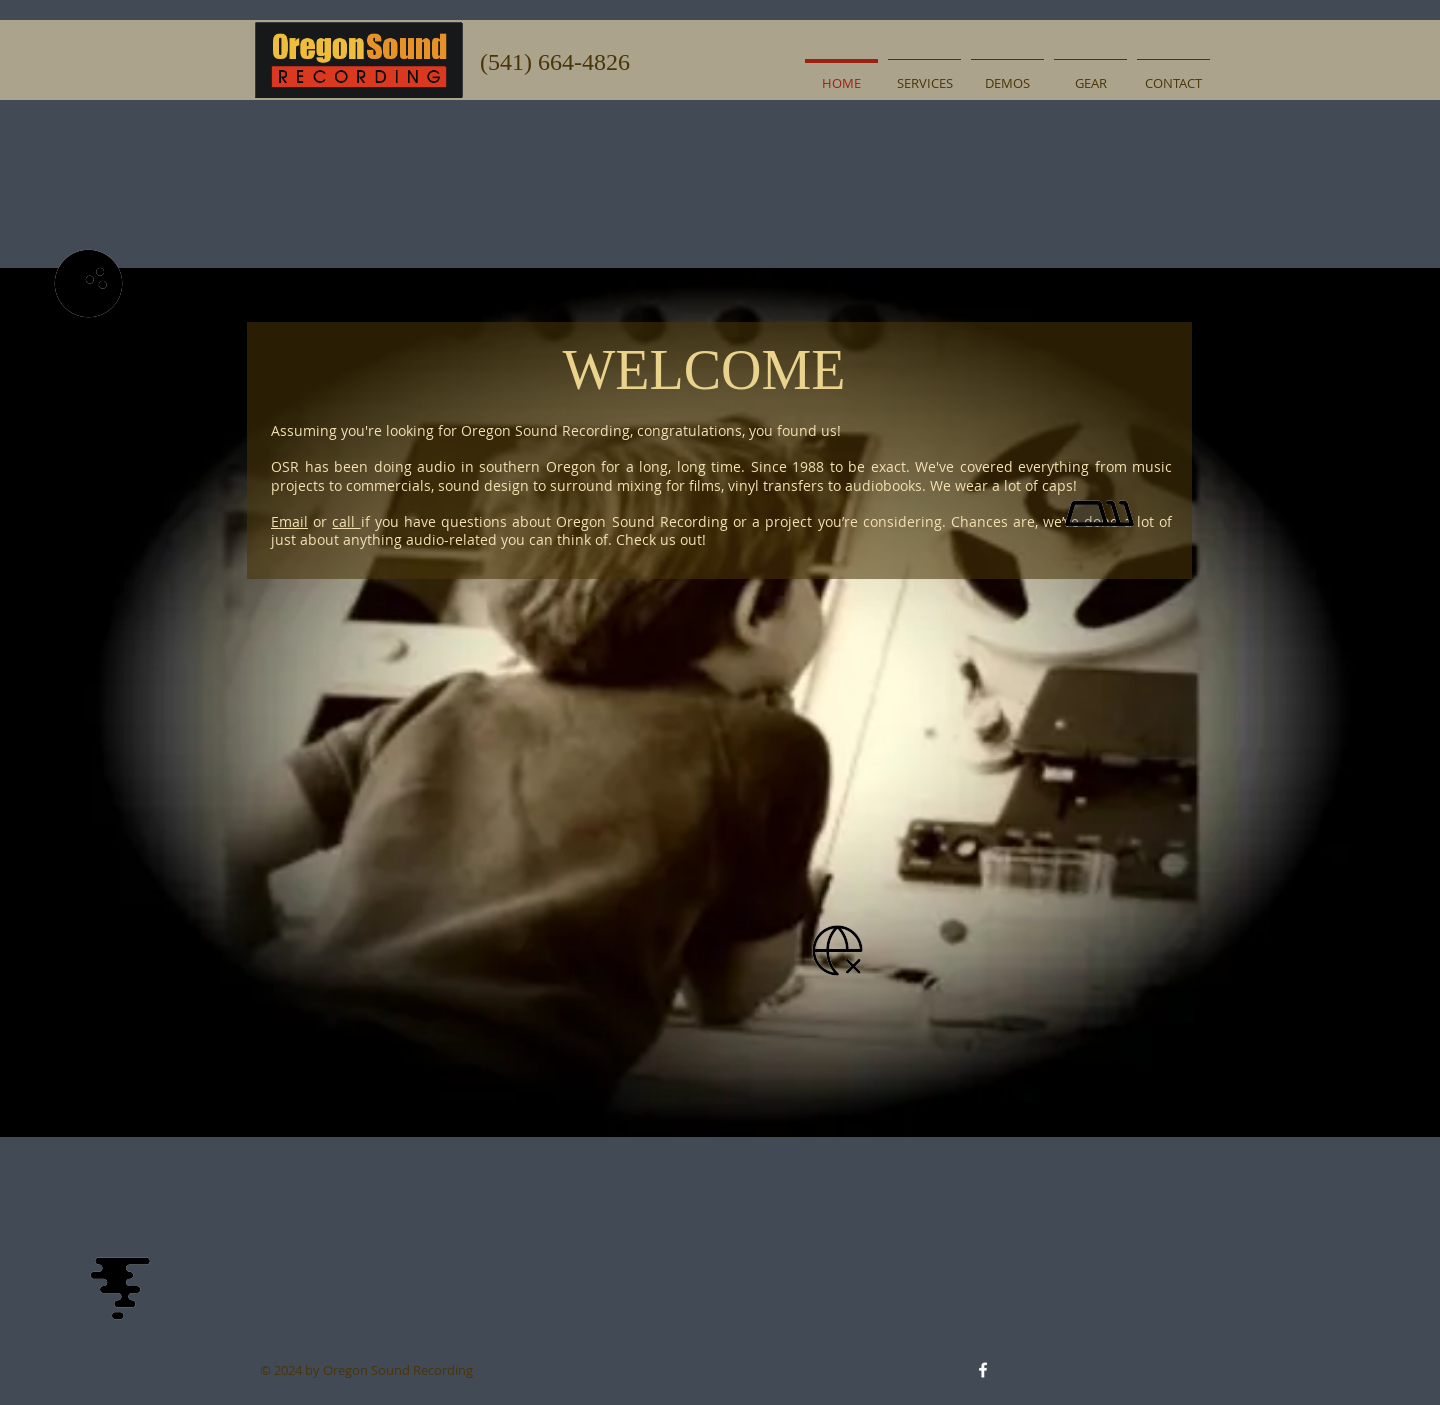 The width and height of the screenshot is (1440, 1405). What do you see at coordinates (88, 283) in the screenshot?
I see `access bowling or sports games` at bounding box center [88, 283].